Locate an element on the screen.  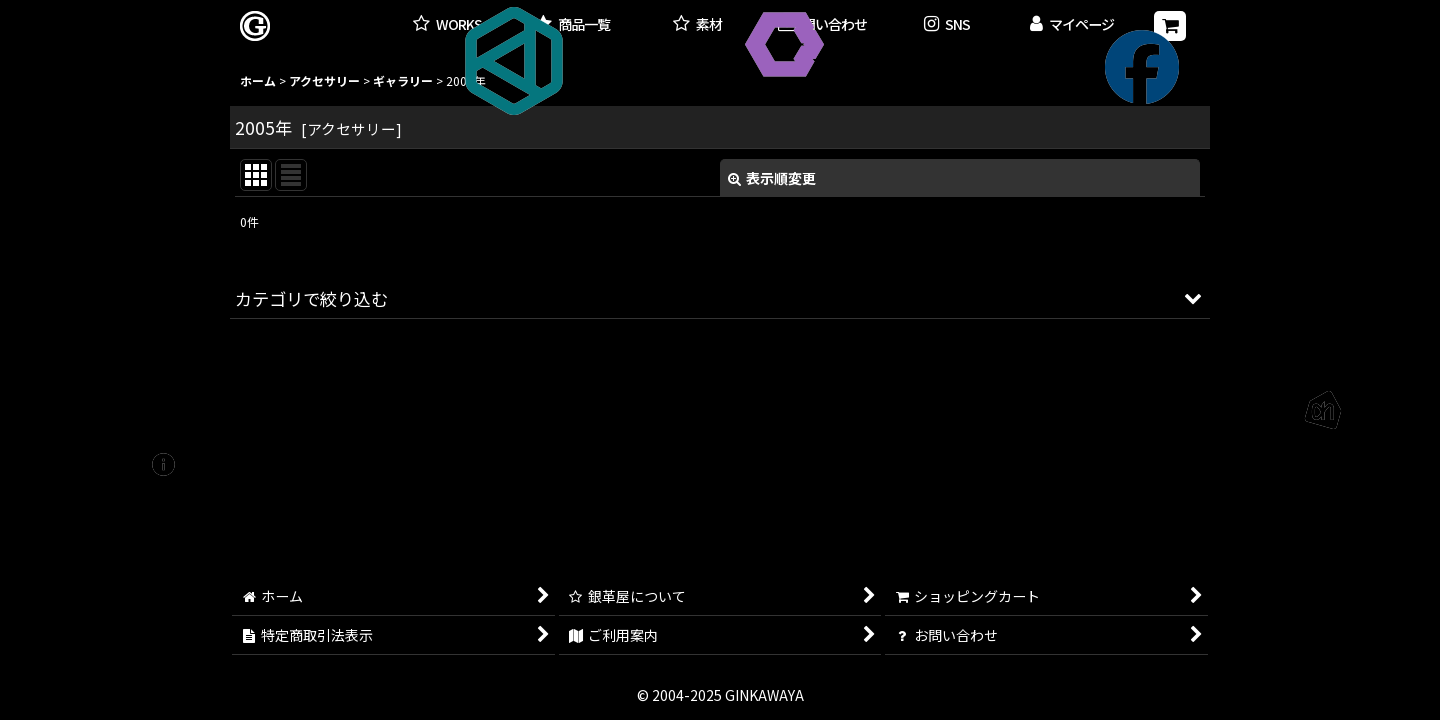
open the Facebook app is located at coordinates (1142, 67).